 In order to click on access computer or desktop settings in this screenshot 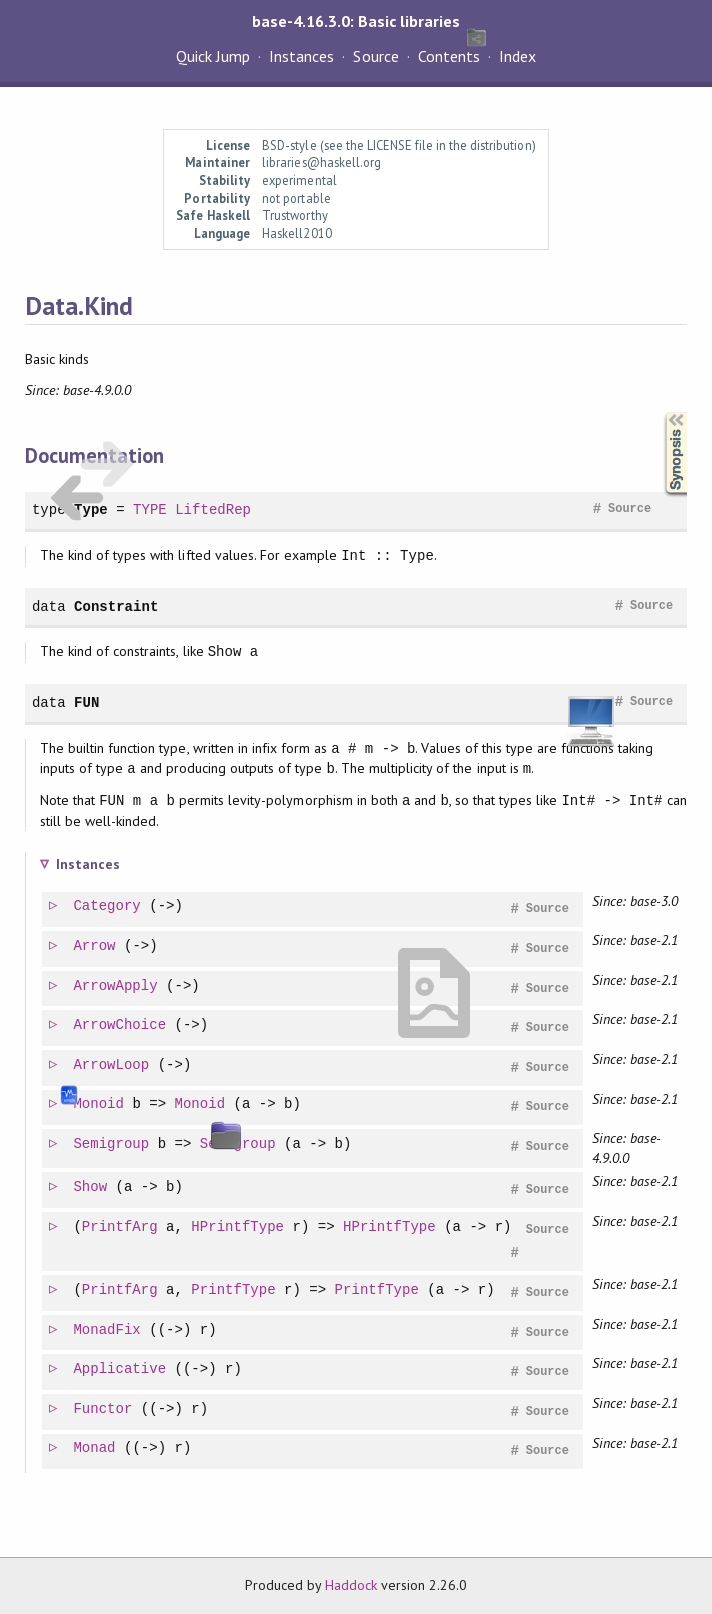, I will do `click(591, 722)`.